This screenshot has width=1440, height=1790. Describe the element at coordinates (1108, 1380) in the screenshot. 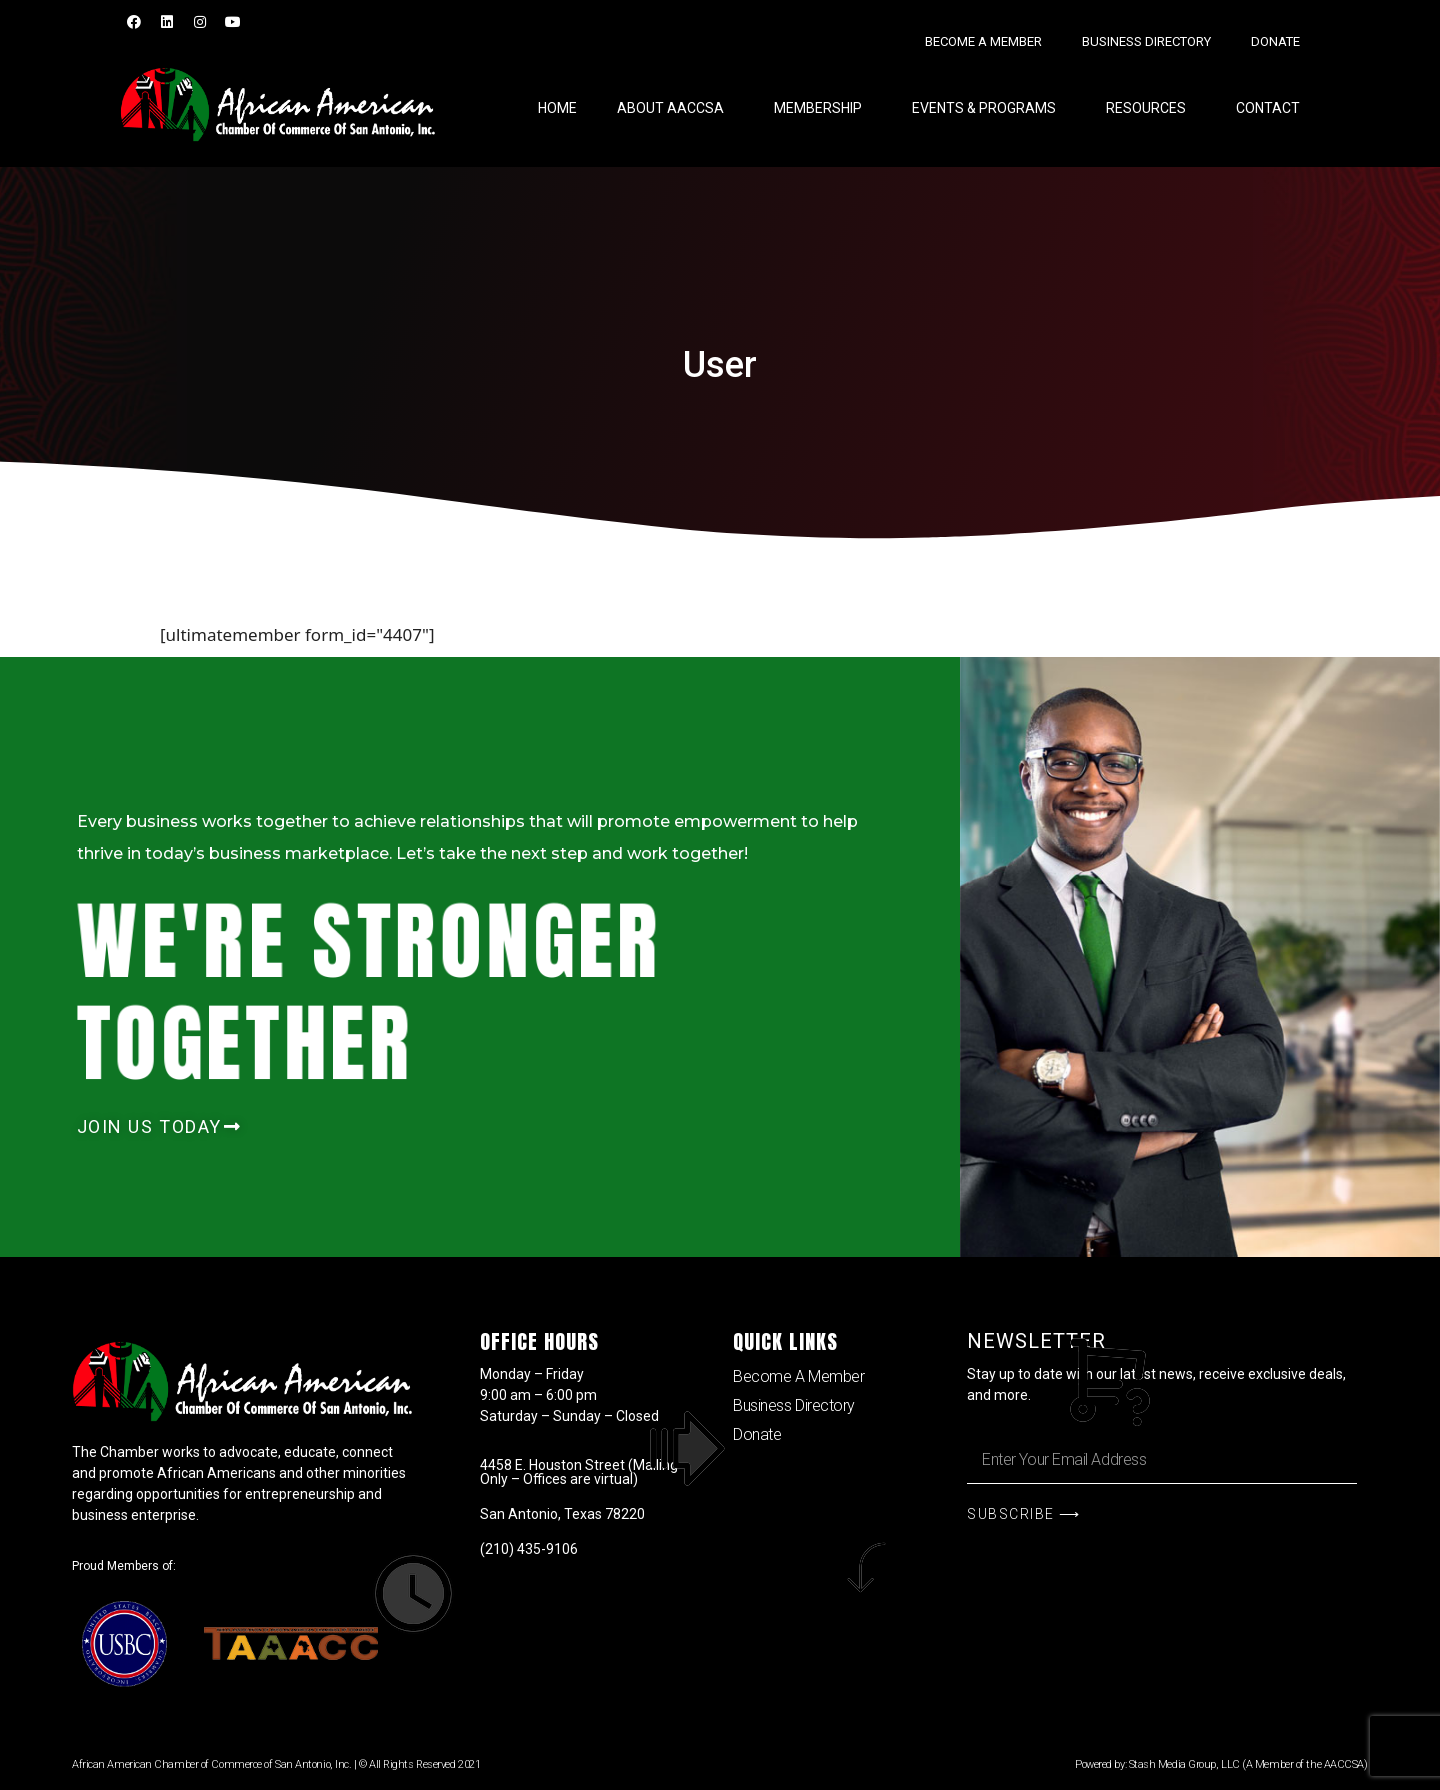

I see `get help with your shopping cart` at that location.